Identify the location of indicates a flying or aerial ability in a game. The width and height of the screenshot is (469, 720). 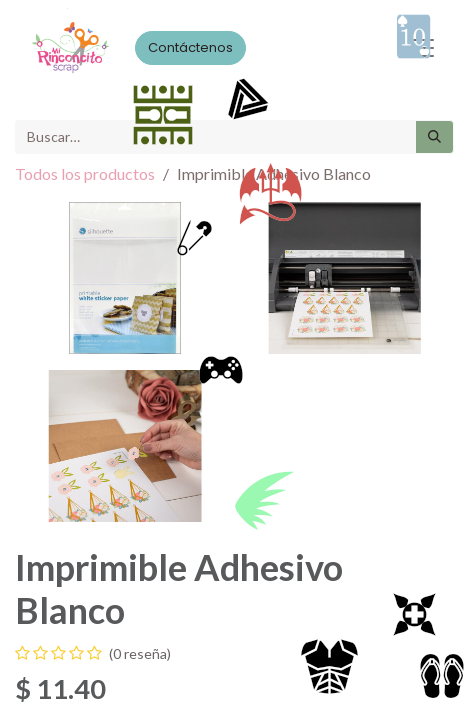
(265, 500).